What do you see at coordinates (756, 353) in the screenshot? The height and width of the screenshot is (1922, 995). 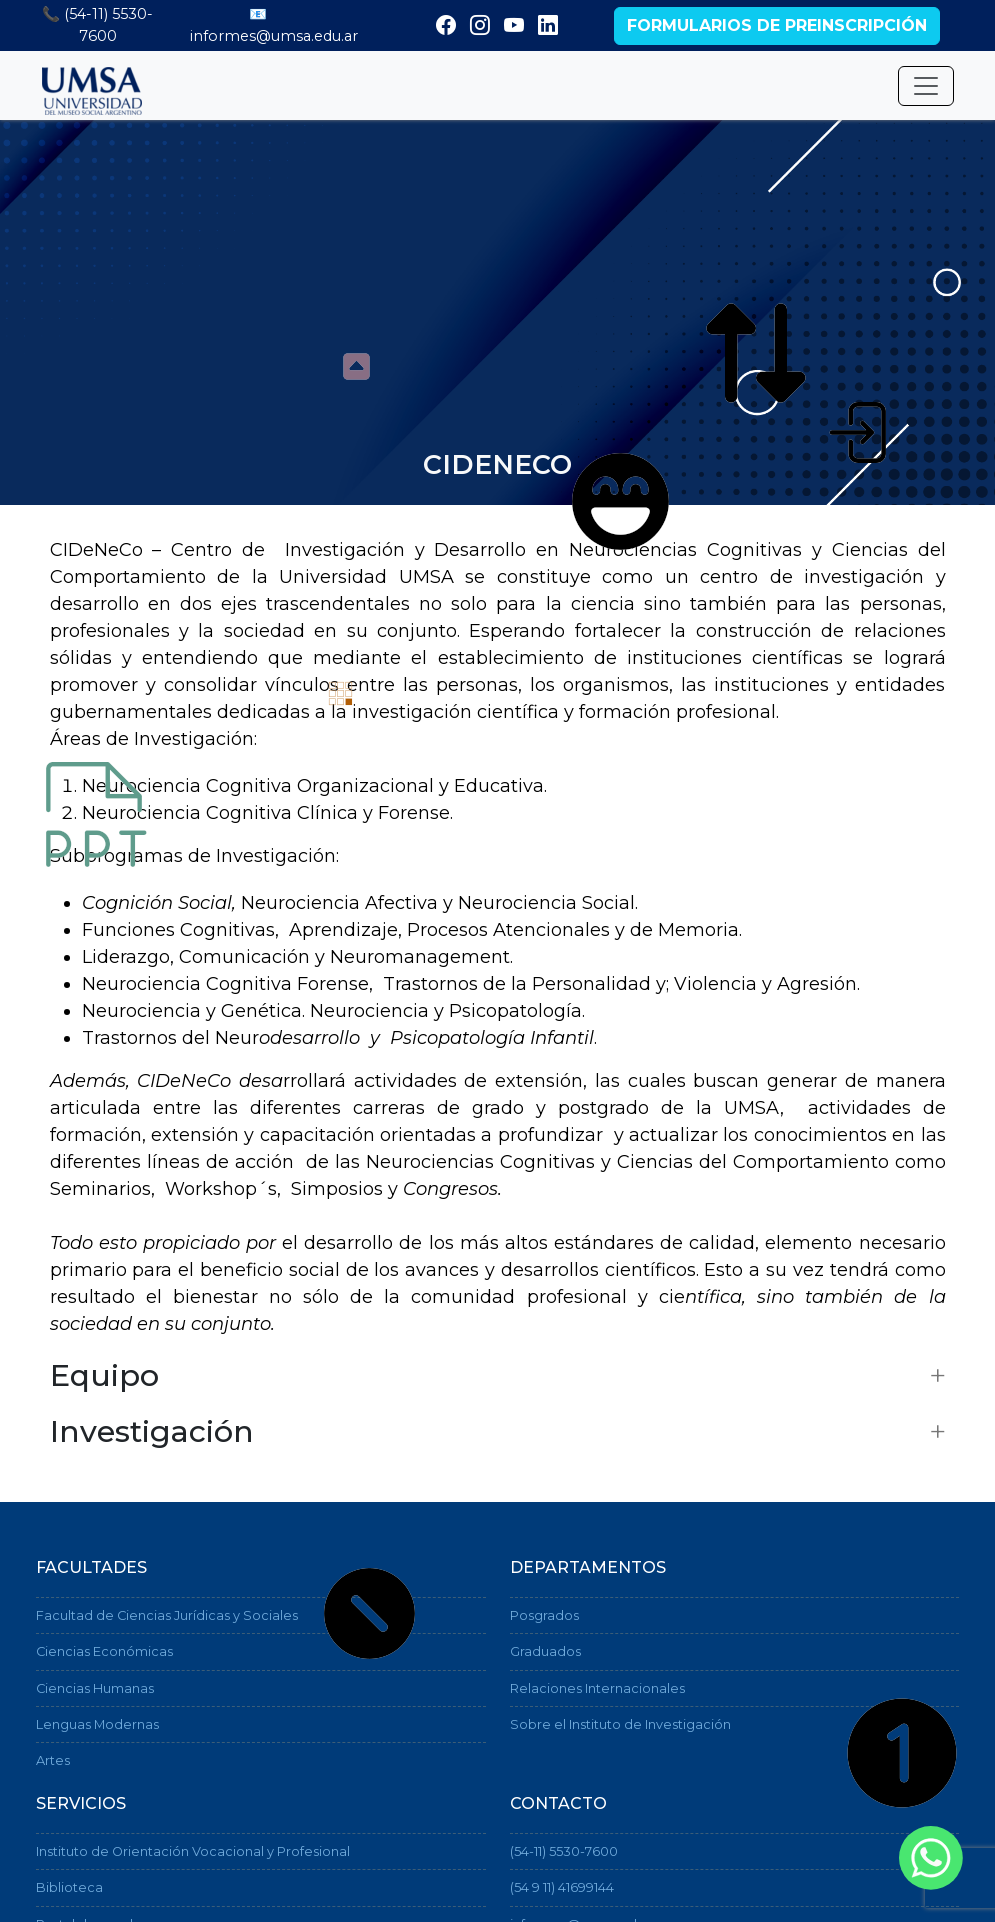 I see `adjust vertical size or height` at bounding box center [756, 353].